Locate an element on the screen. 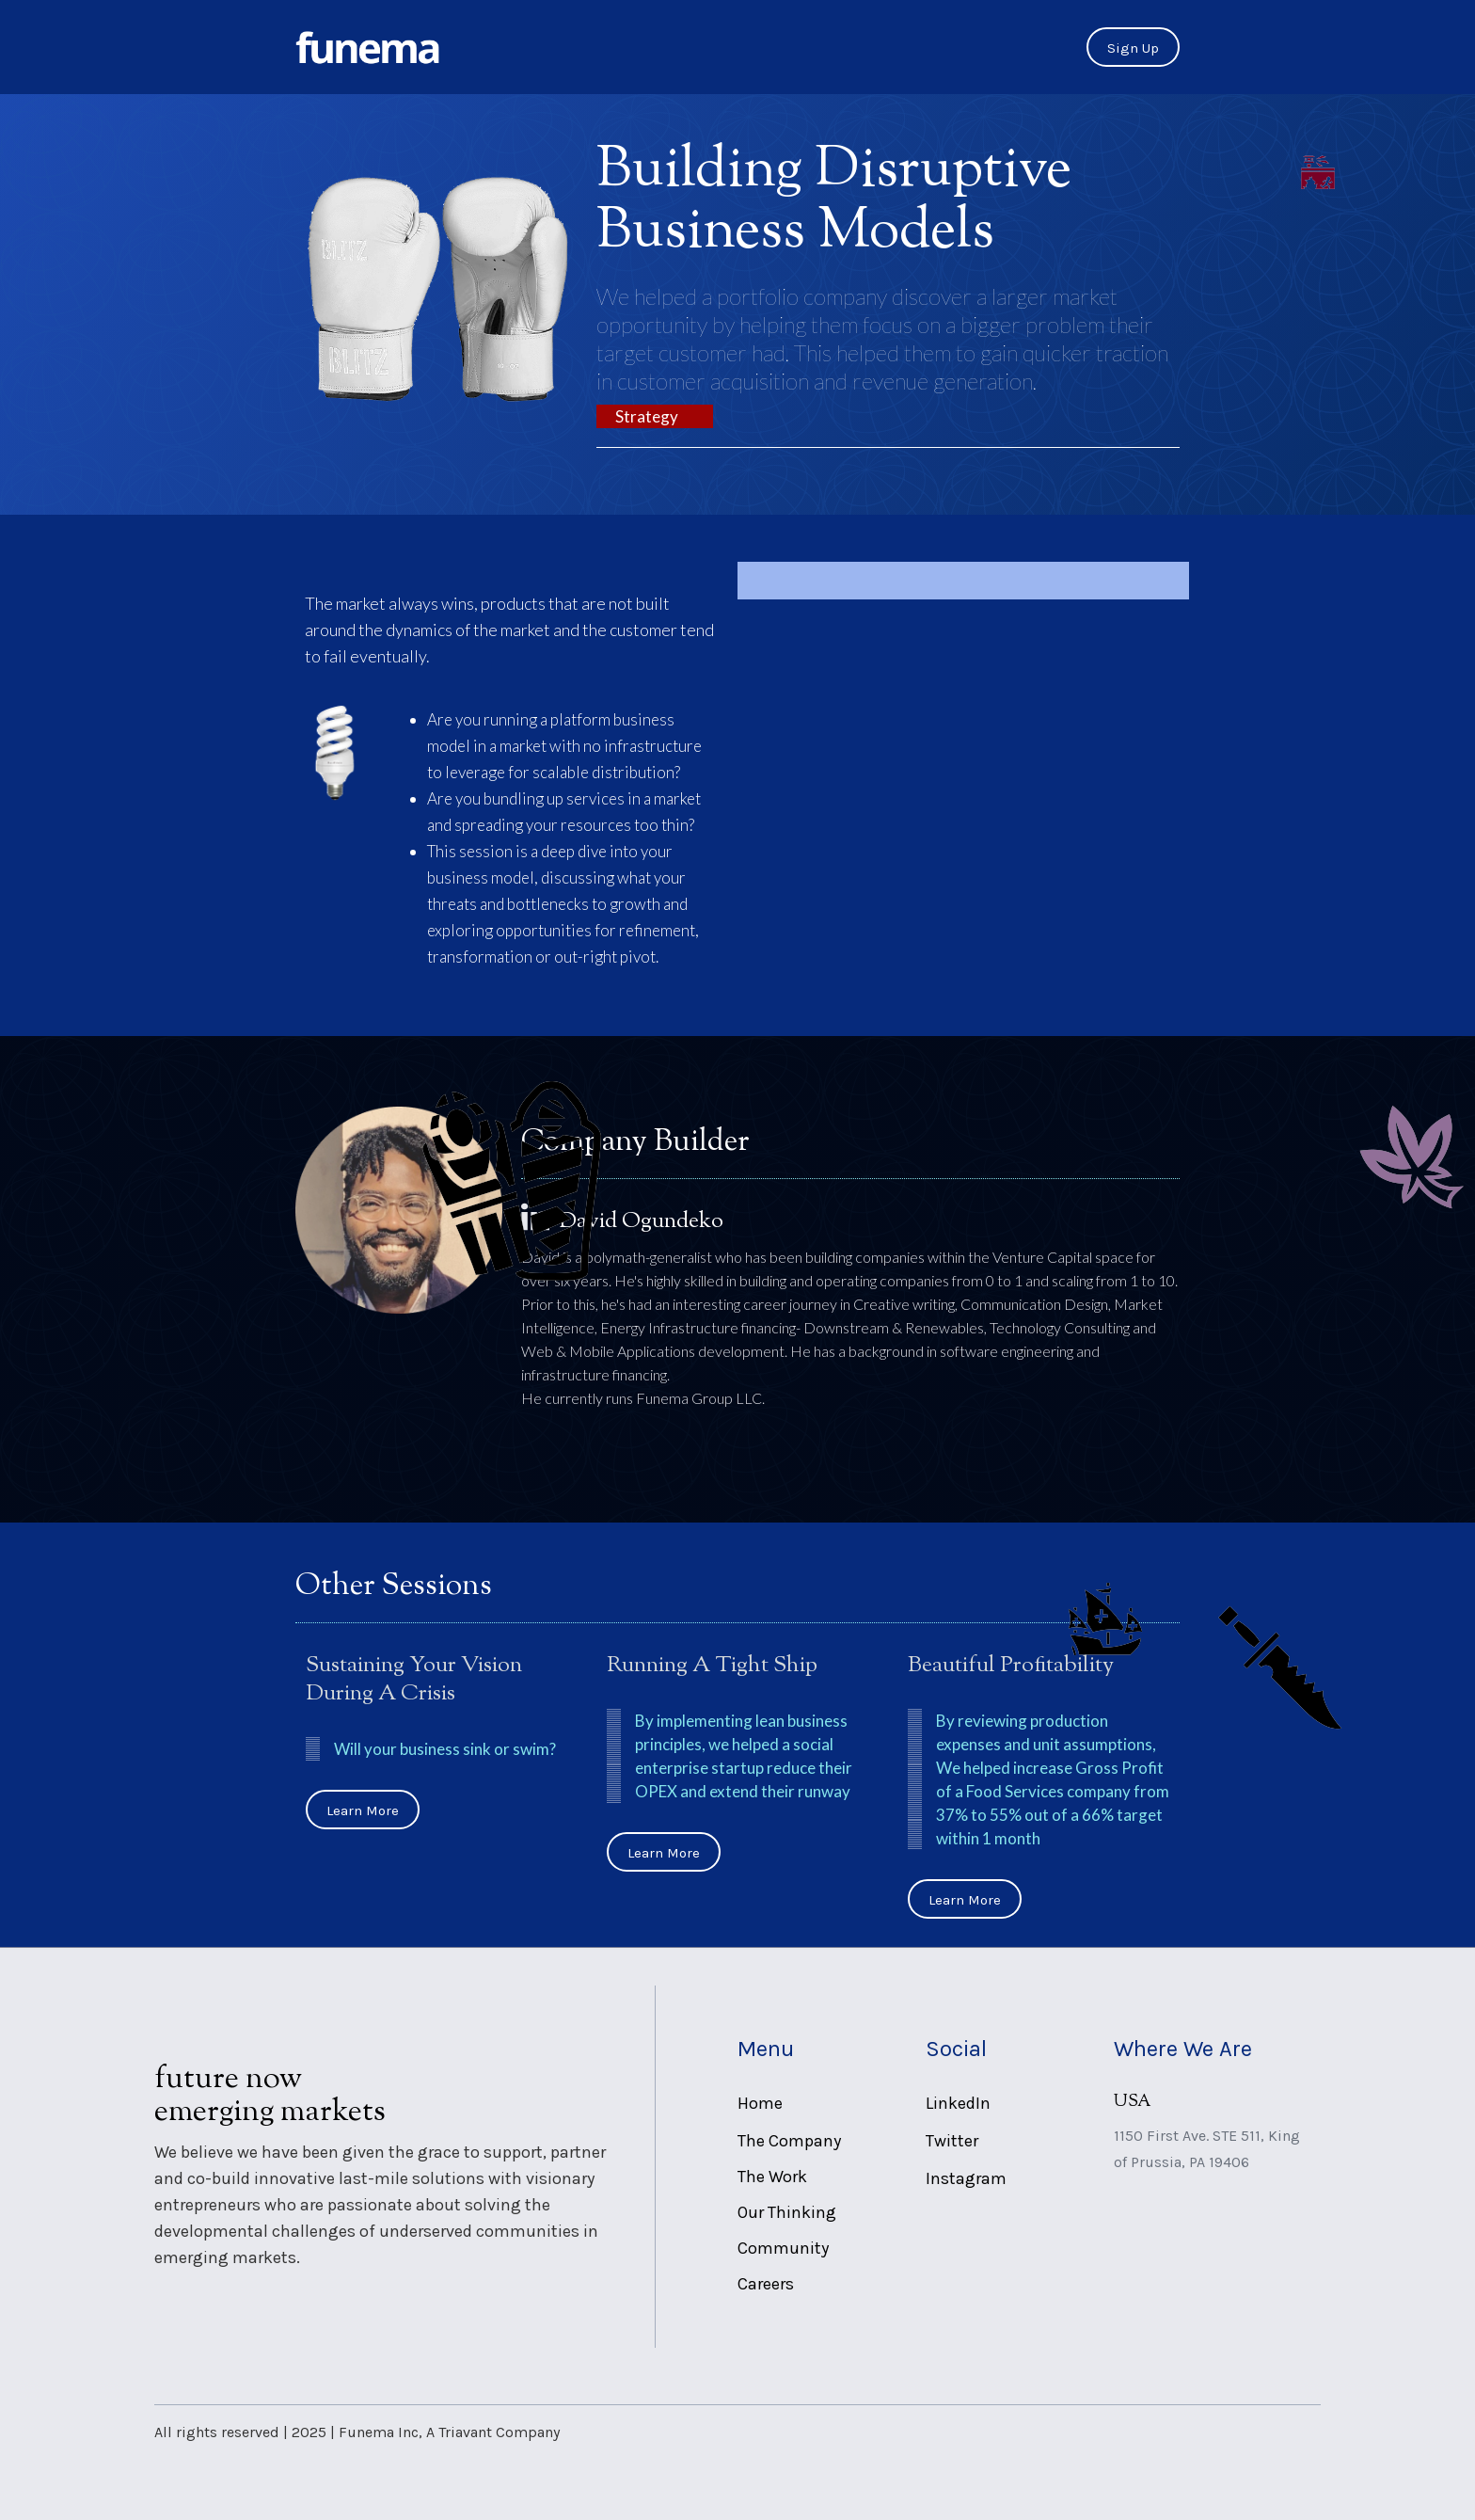 The image size is (1475, 2520). activate evasion ability in gameplay is located at coordinates (1318, 172).